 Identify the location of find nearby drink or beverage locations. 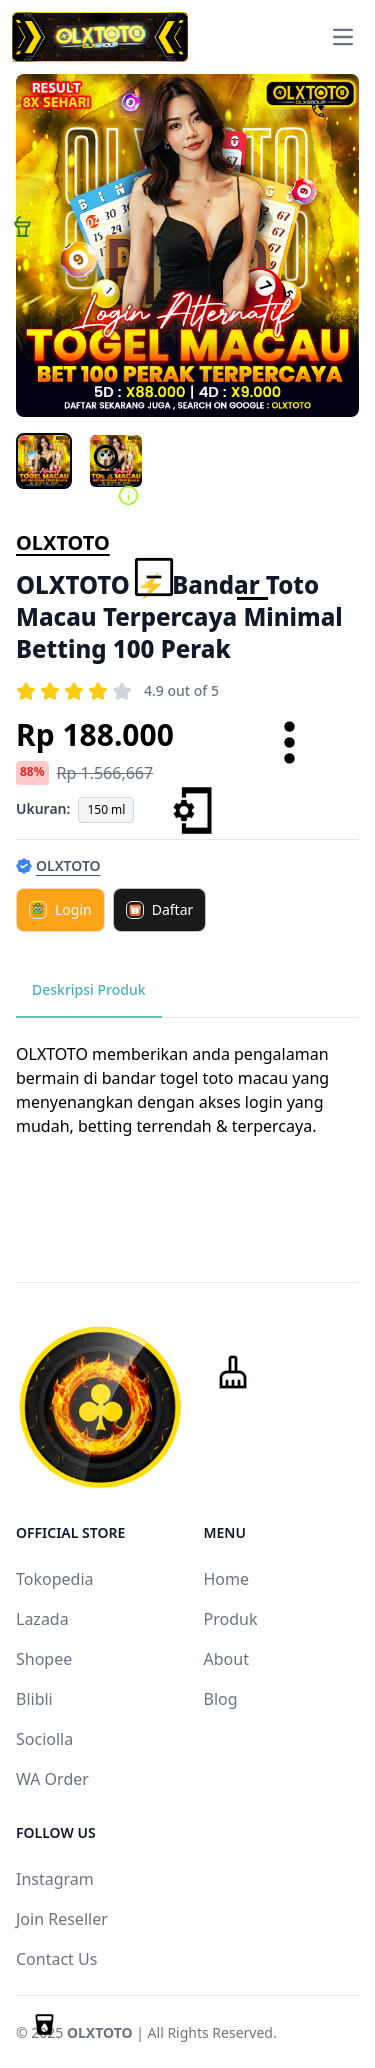
(44, 2024).